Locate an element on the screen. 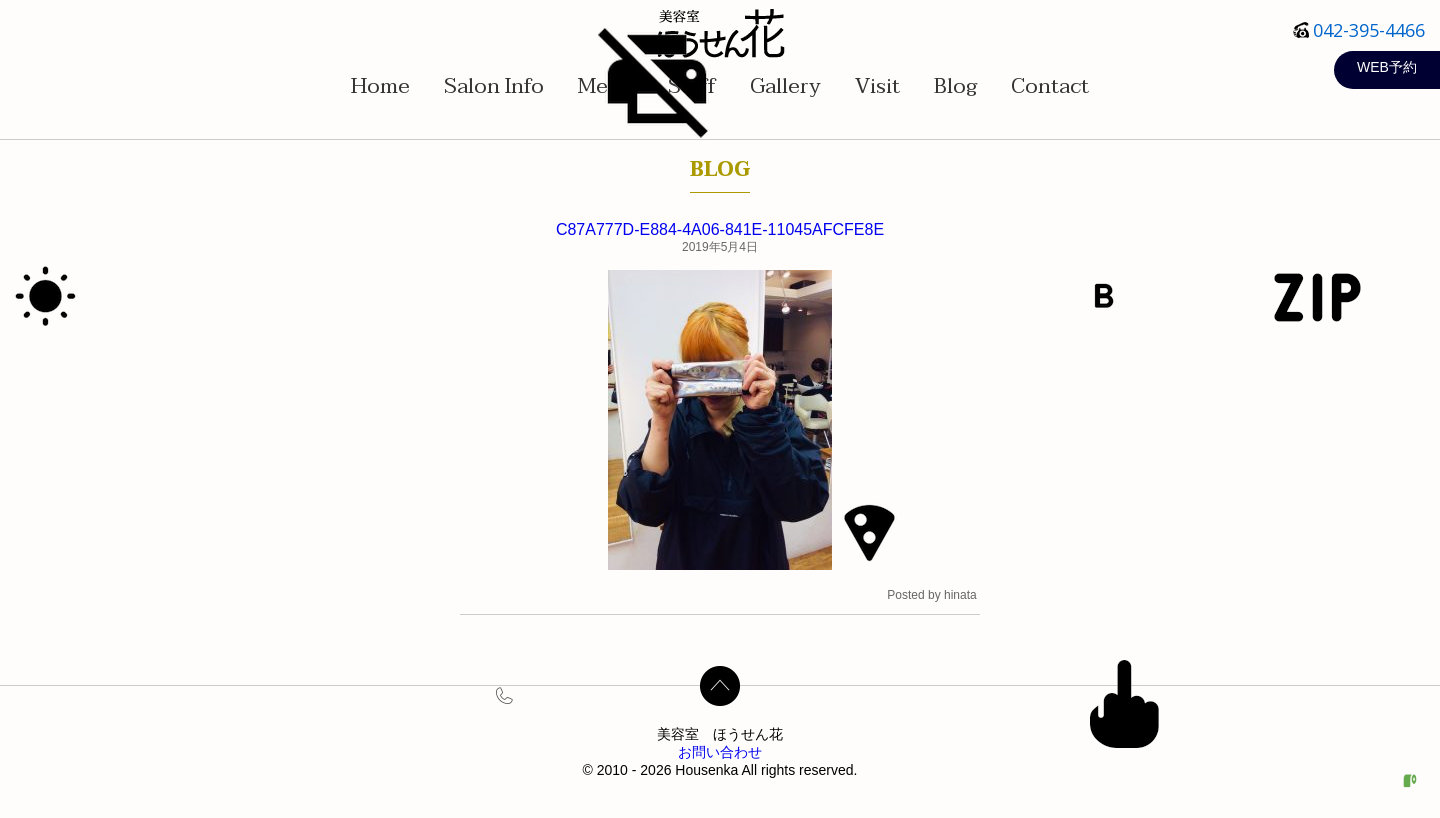  find nearby pizza restaurants is located at coordinates (869, 534).